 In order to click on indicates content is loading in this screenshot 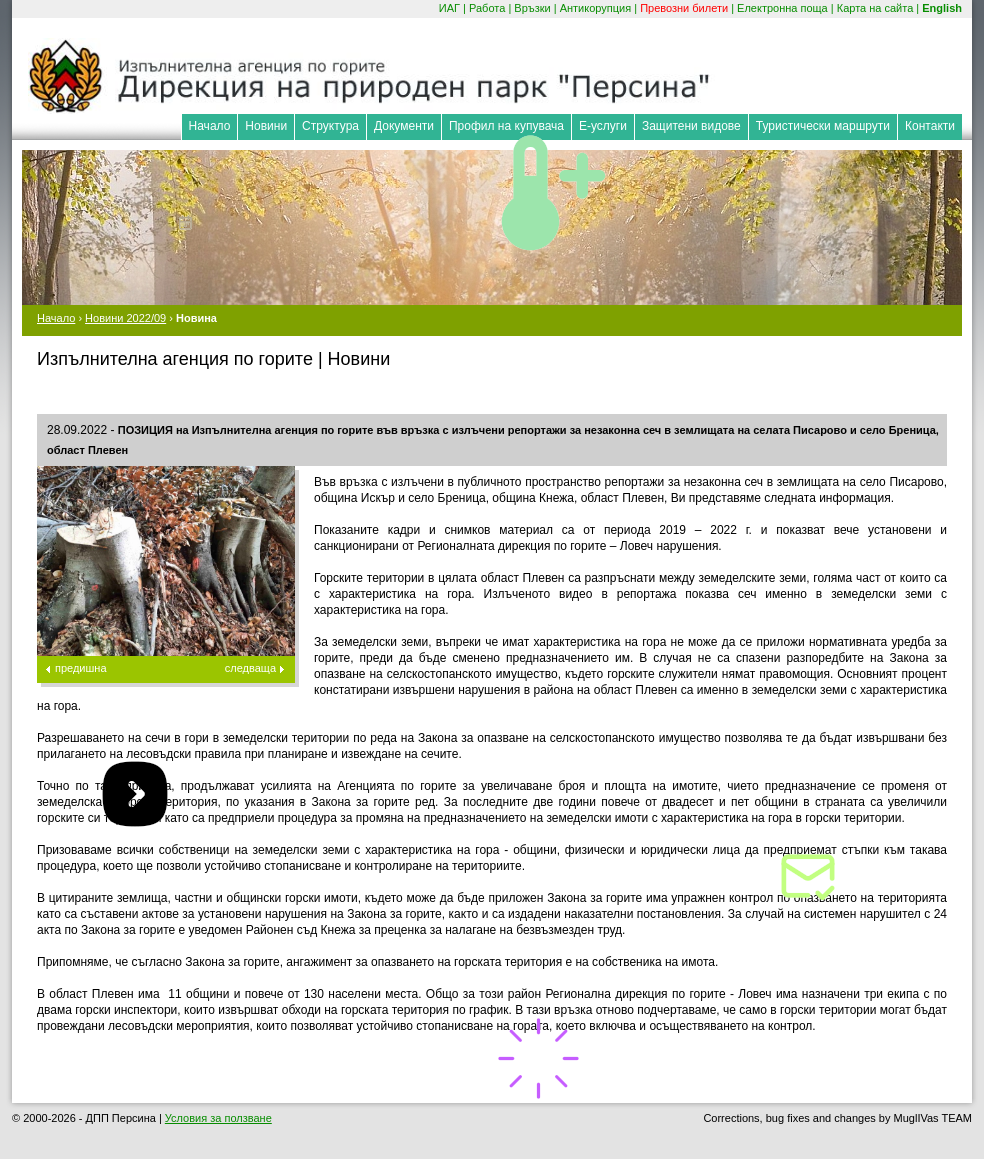, I will do `click(538, 1058)`.